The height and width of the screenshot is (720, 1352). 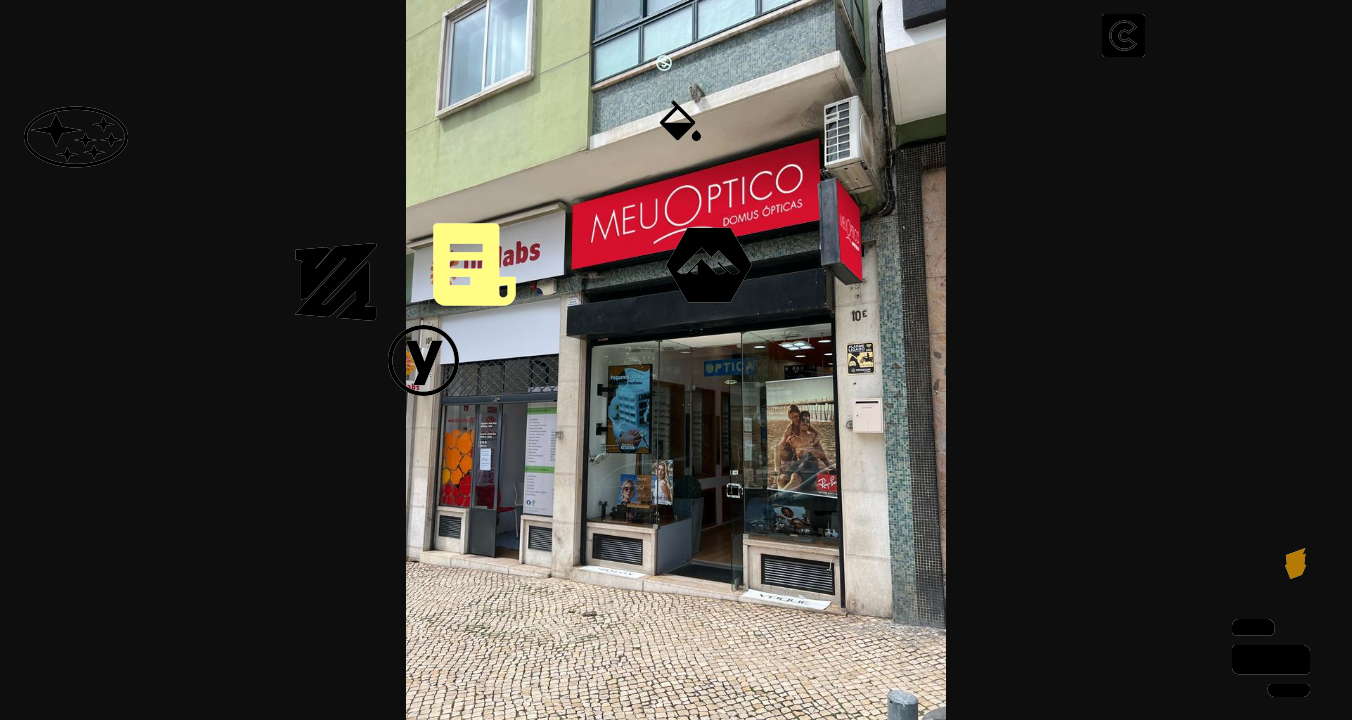 What do you see at coordinates (76, 137) in the screenshot?
I see `Subaru brand logo` at bounding box center [76, 137].